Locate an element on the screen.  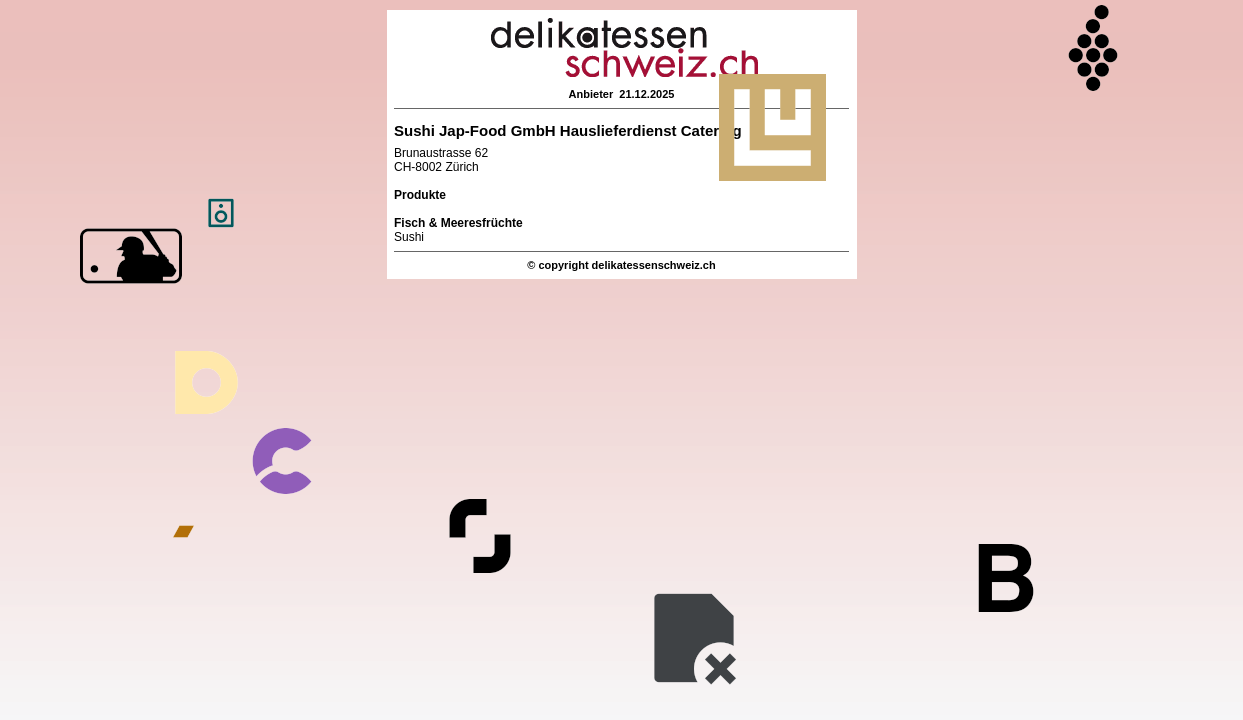
open bandcamp music platform is located at coordinates (183, 531).